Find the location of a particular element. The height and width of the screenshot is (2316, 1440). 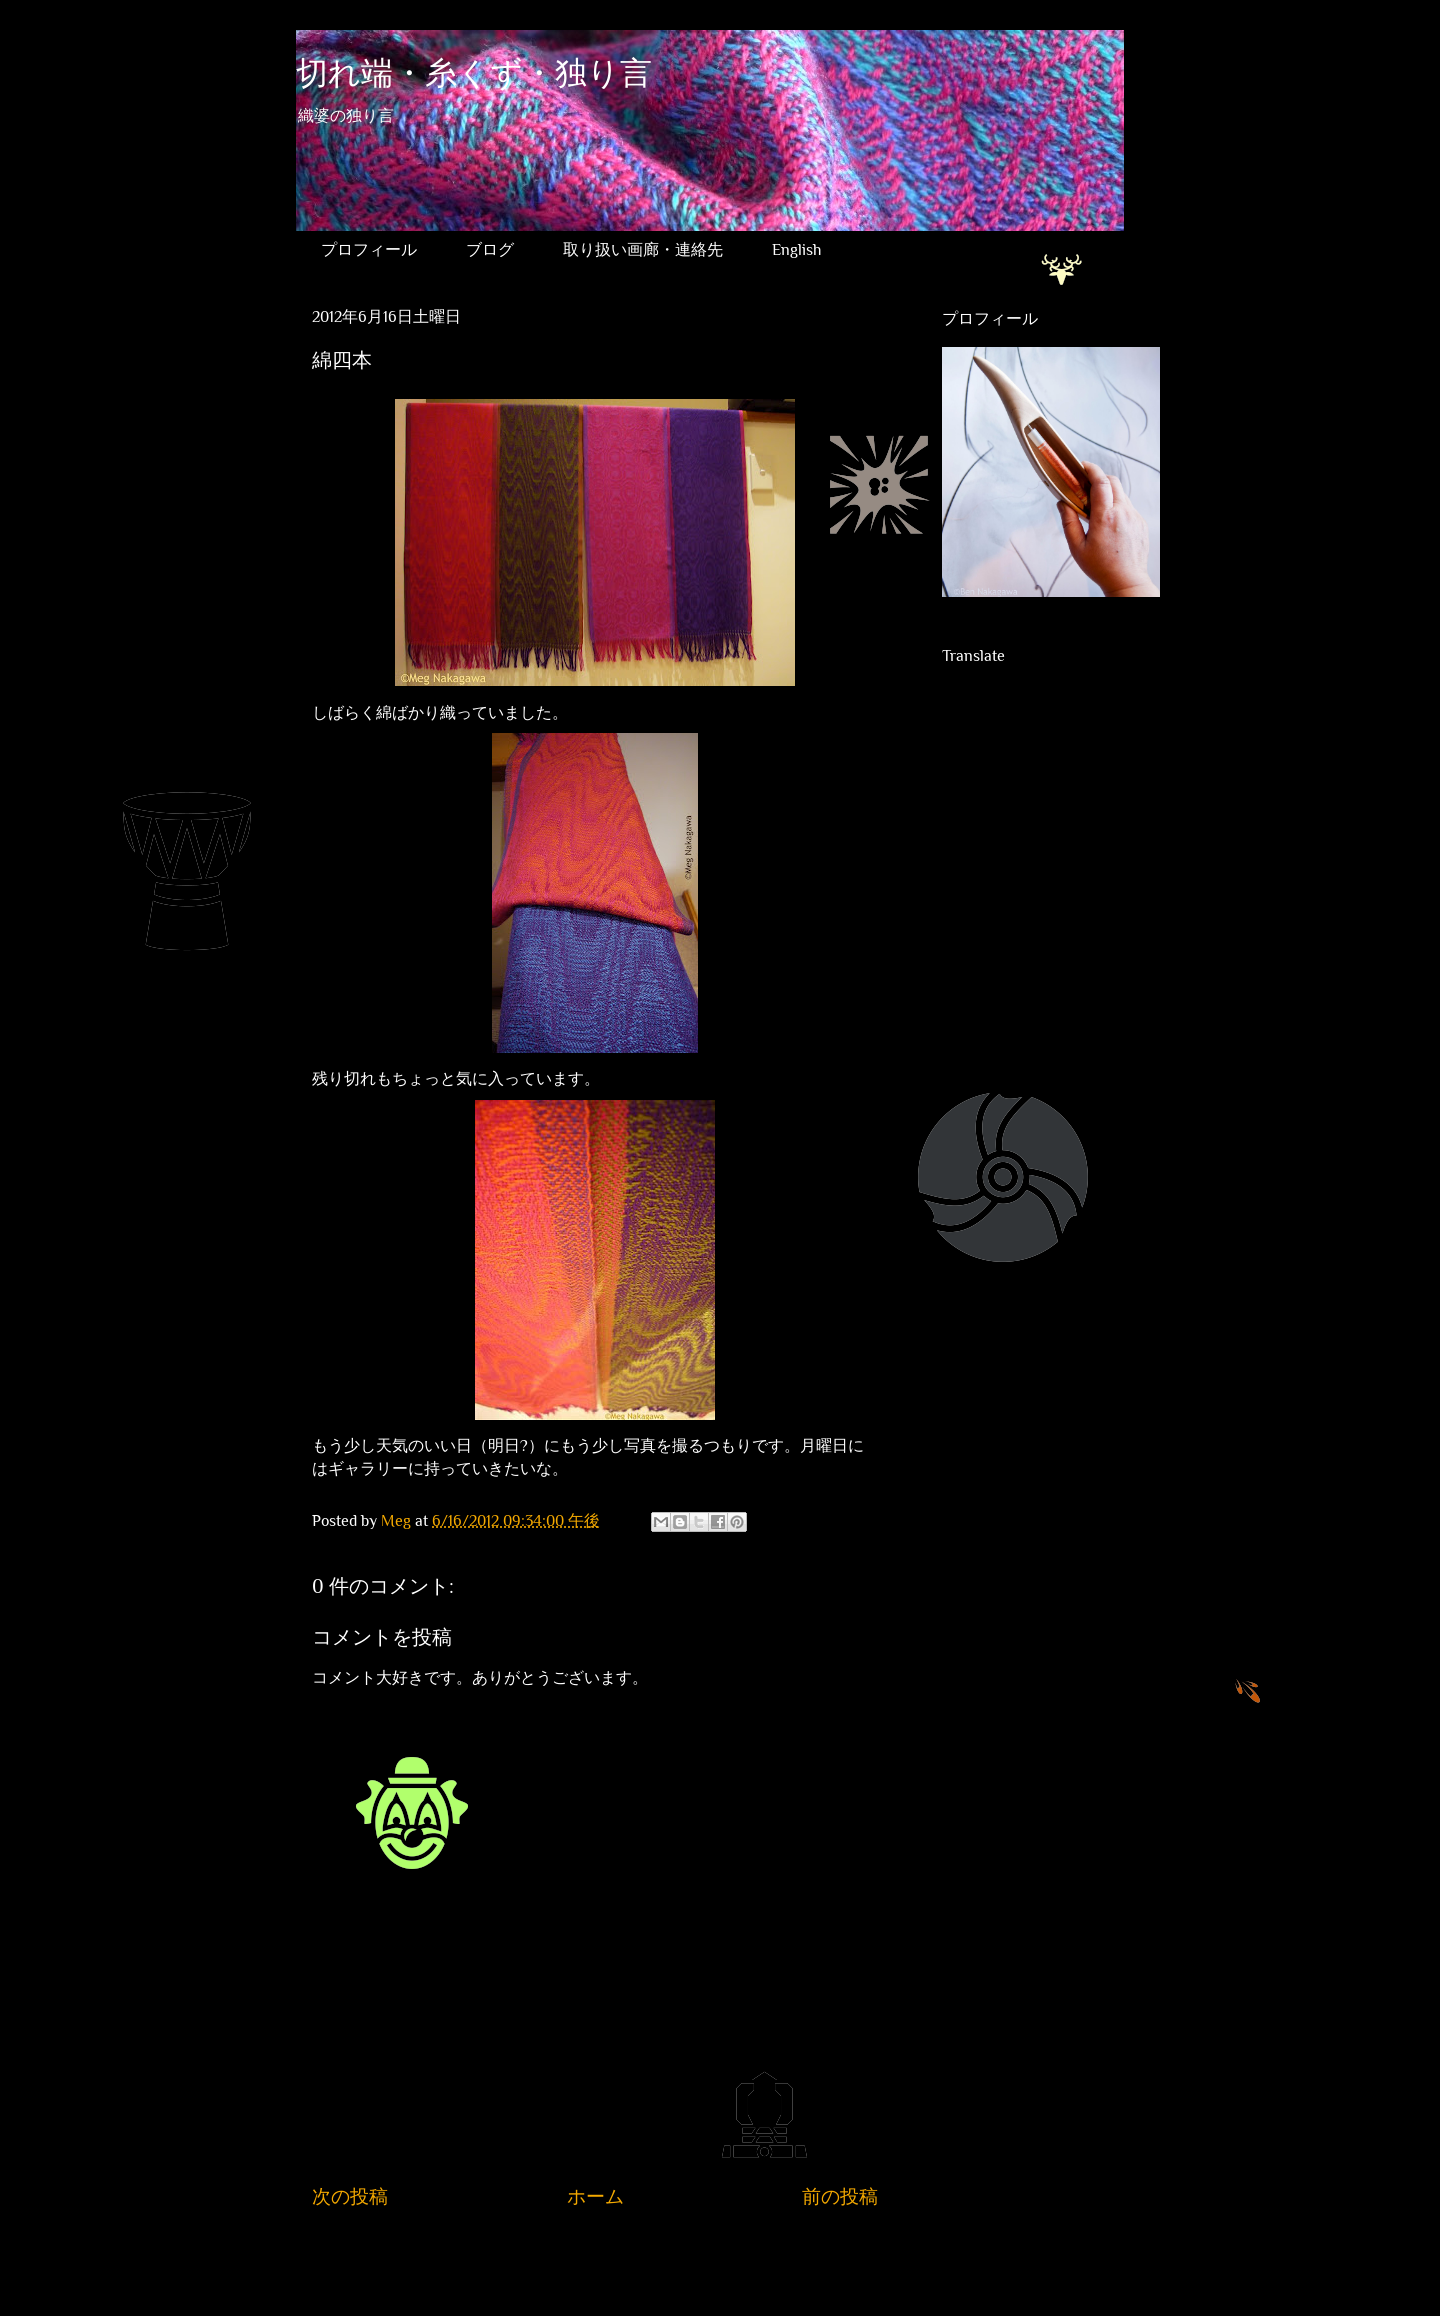

wildlife or nature category indicator is located at coordinates (1061, 269).